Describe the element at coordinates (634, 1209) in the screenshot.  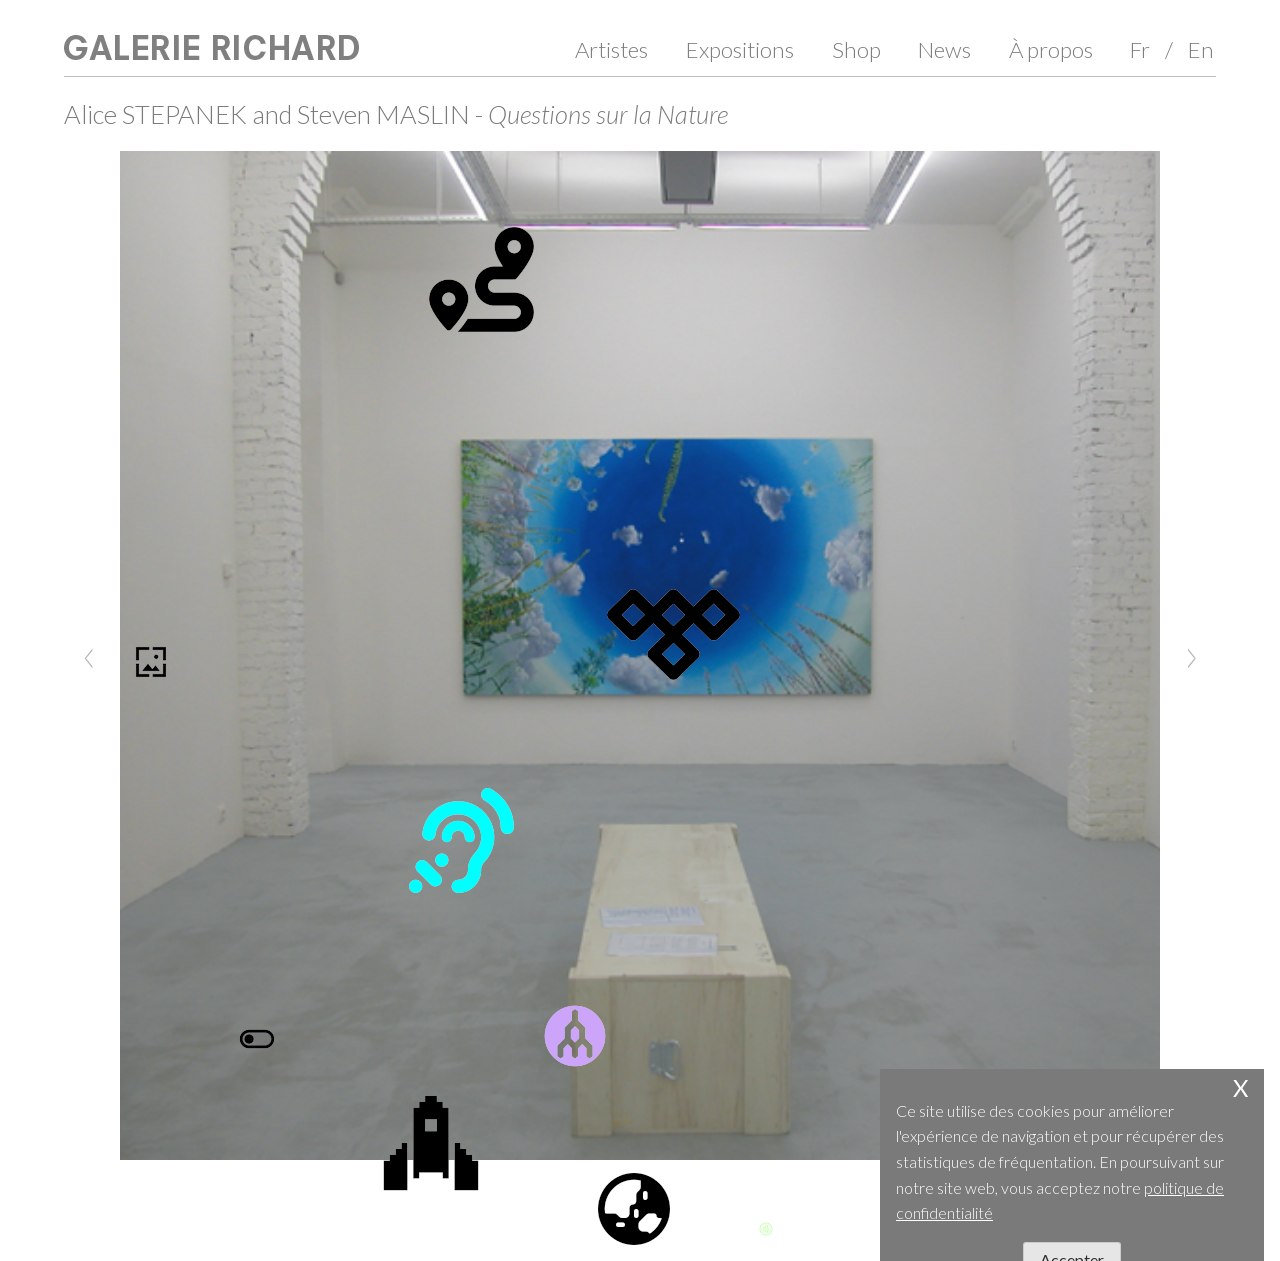
I see `view asia-pacific region settings` at that location.